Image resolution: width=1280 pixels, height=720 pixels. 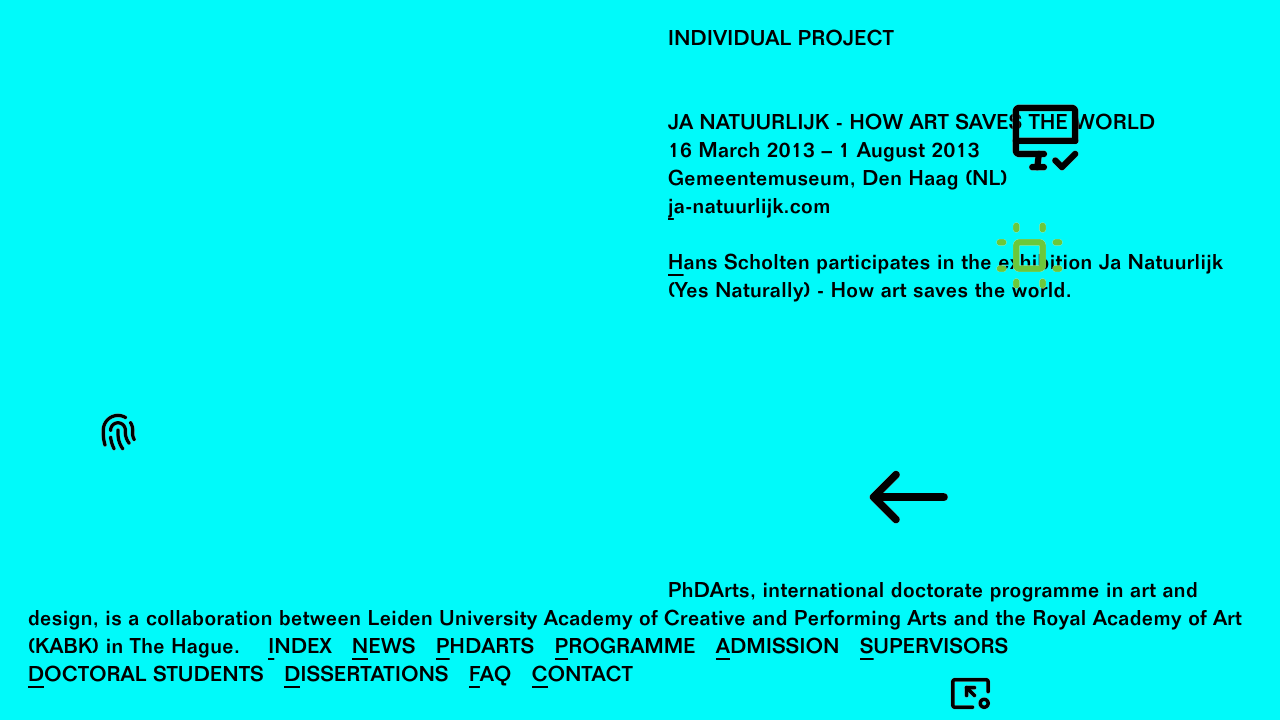 What do you see at coordinates (908, 497) in the screenshot?
I see `navigate back to previous screen` at bounding box center [908, 497].